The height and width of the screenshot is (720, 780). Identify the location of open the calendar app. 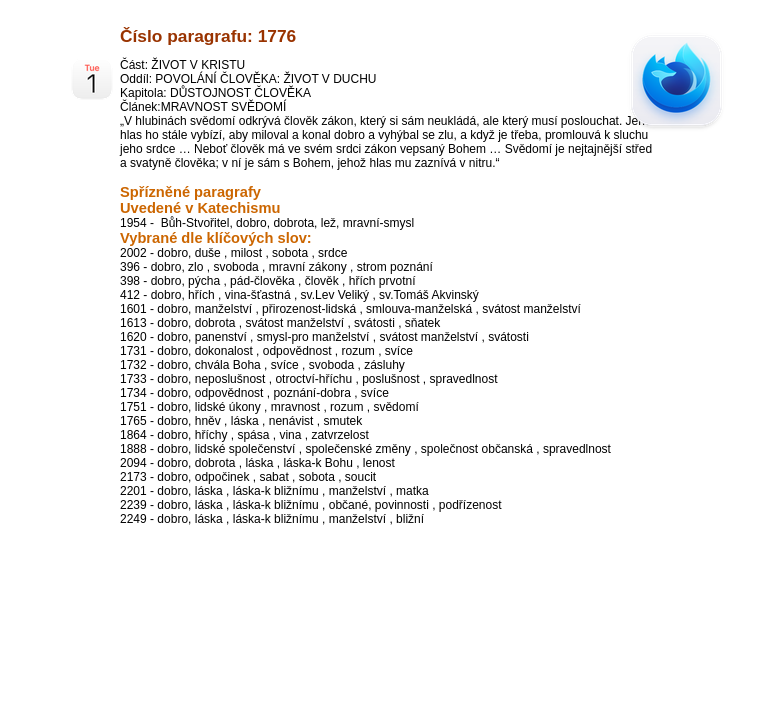
(92, 79).